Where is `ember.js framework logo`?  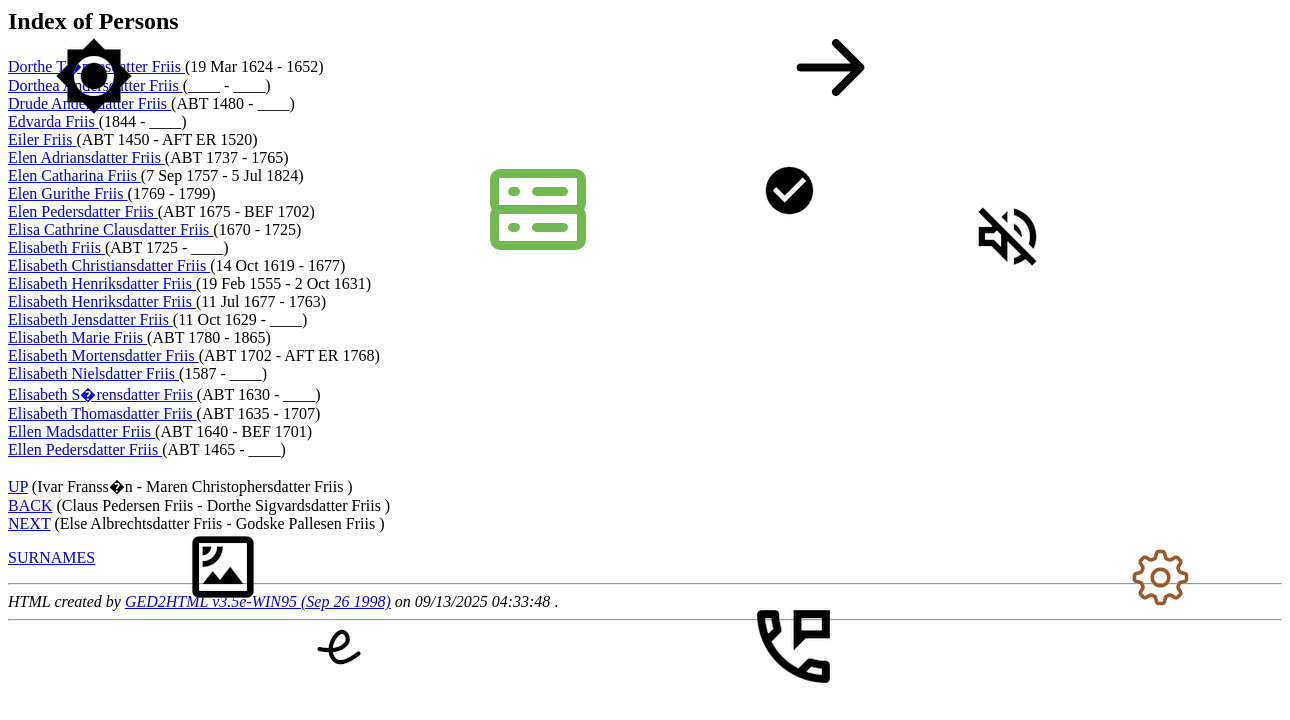
ember.js framework logo is located at coordinates (339, 647).